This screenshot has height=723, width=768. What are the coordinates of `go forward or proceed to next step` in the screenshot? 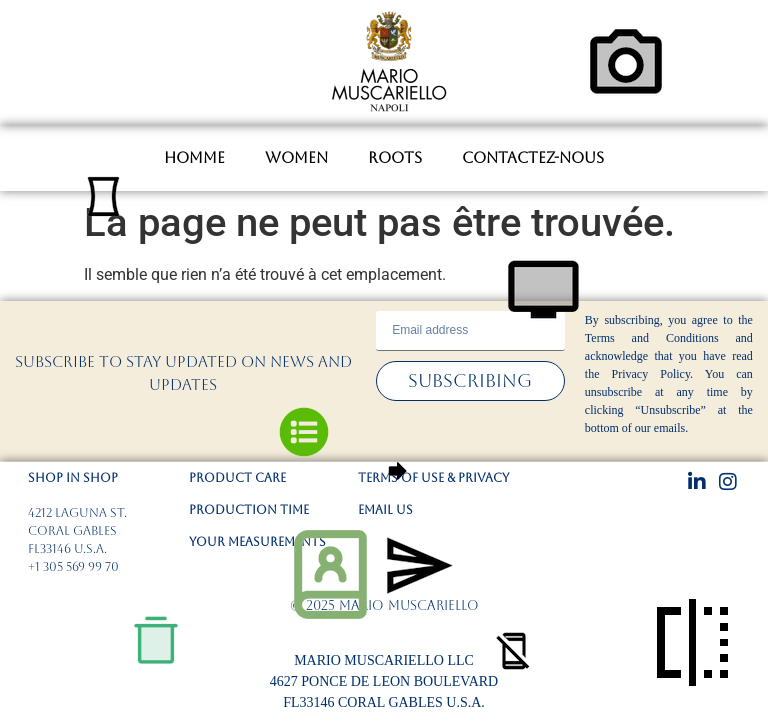 It's located at (397, 471).